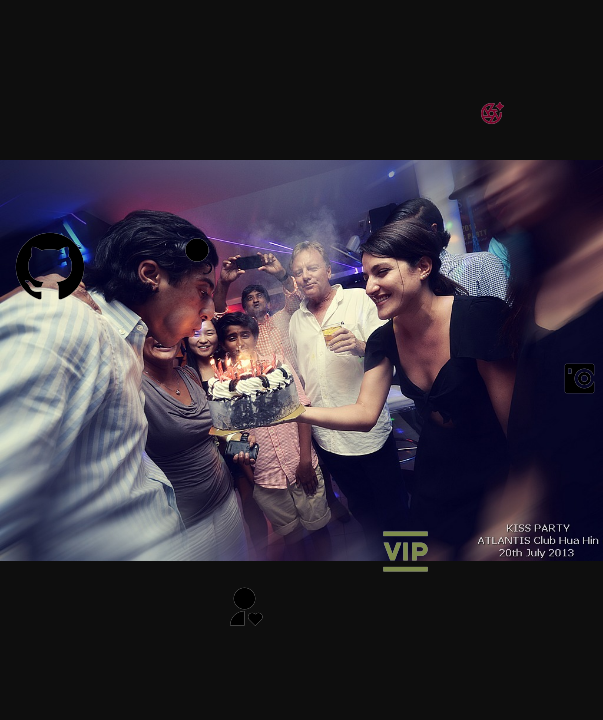 Image resolution: width=603 pixels, height=720 pixels. What do you see at coordinates (579, 378) in the screenshot?
I see `access photo gallery or camera roll` at bounding box center [579, 378].